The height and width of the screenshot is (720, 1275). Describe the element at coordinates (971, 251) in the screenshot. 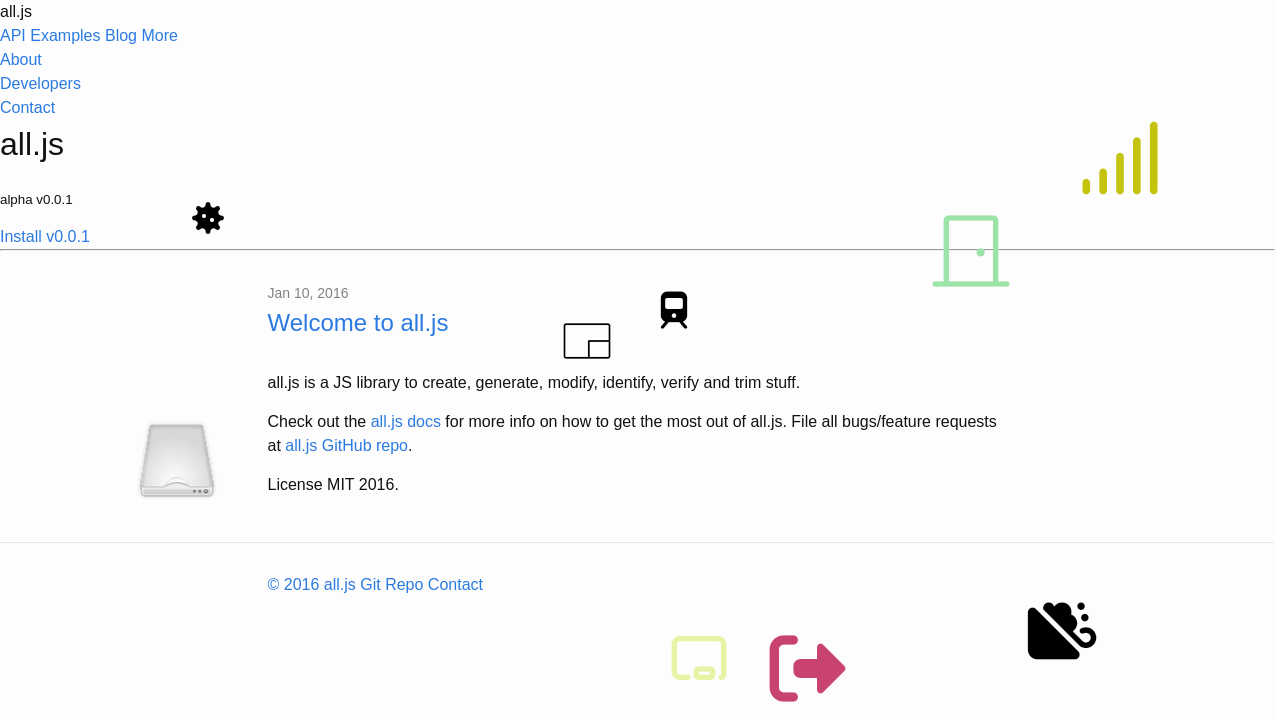

I see `exit or log out of the application` at that location.